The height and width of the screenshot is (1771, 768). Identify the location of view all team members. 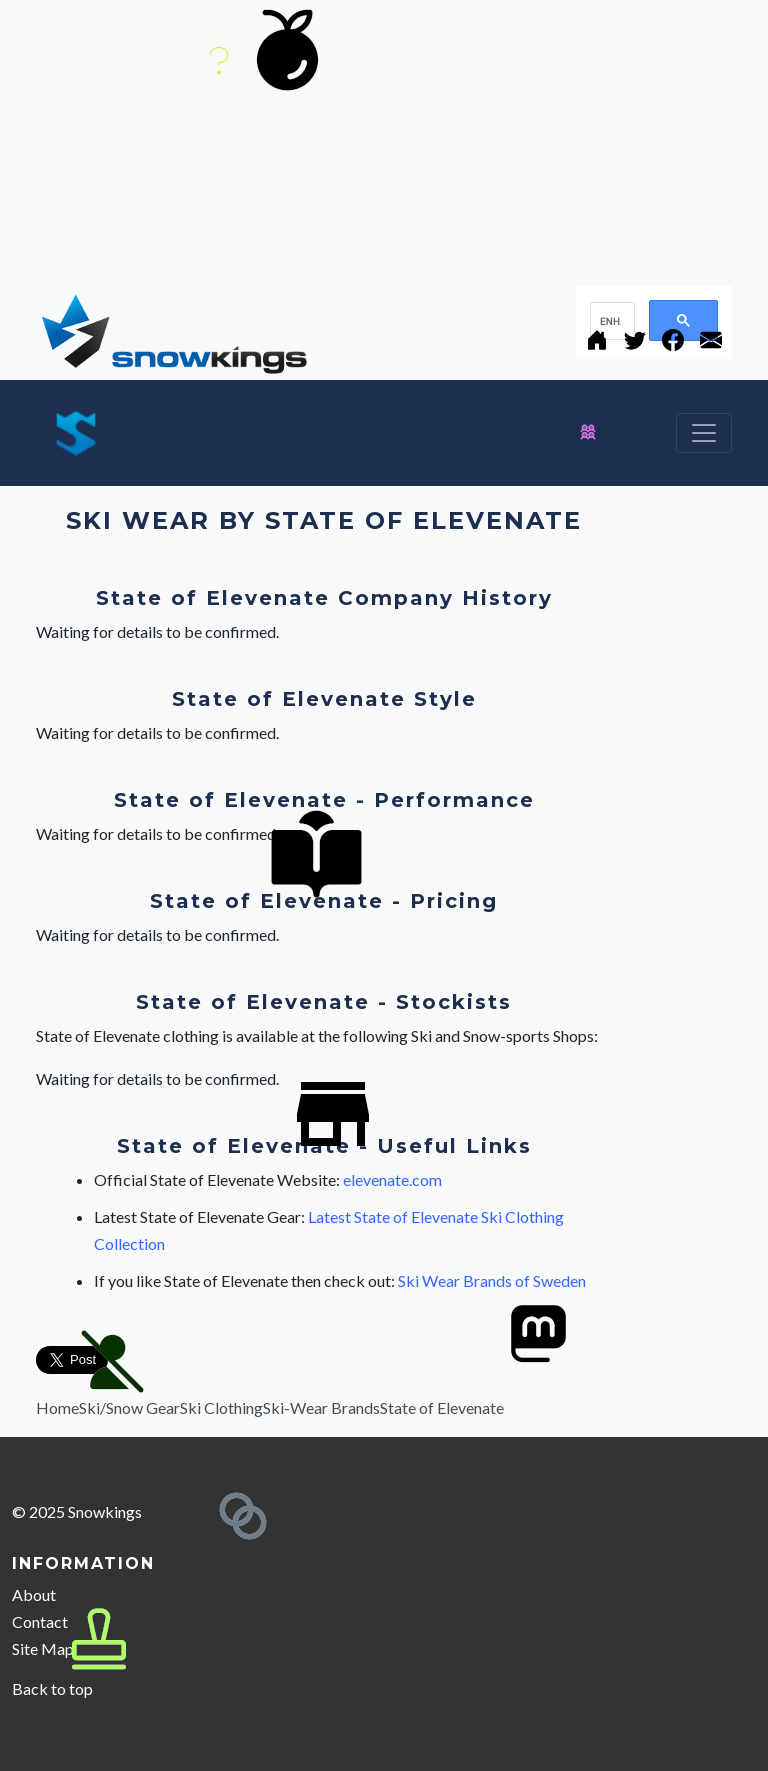
(588, 432).